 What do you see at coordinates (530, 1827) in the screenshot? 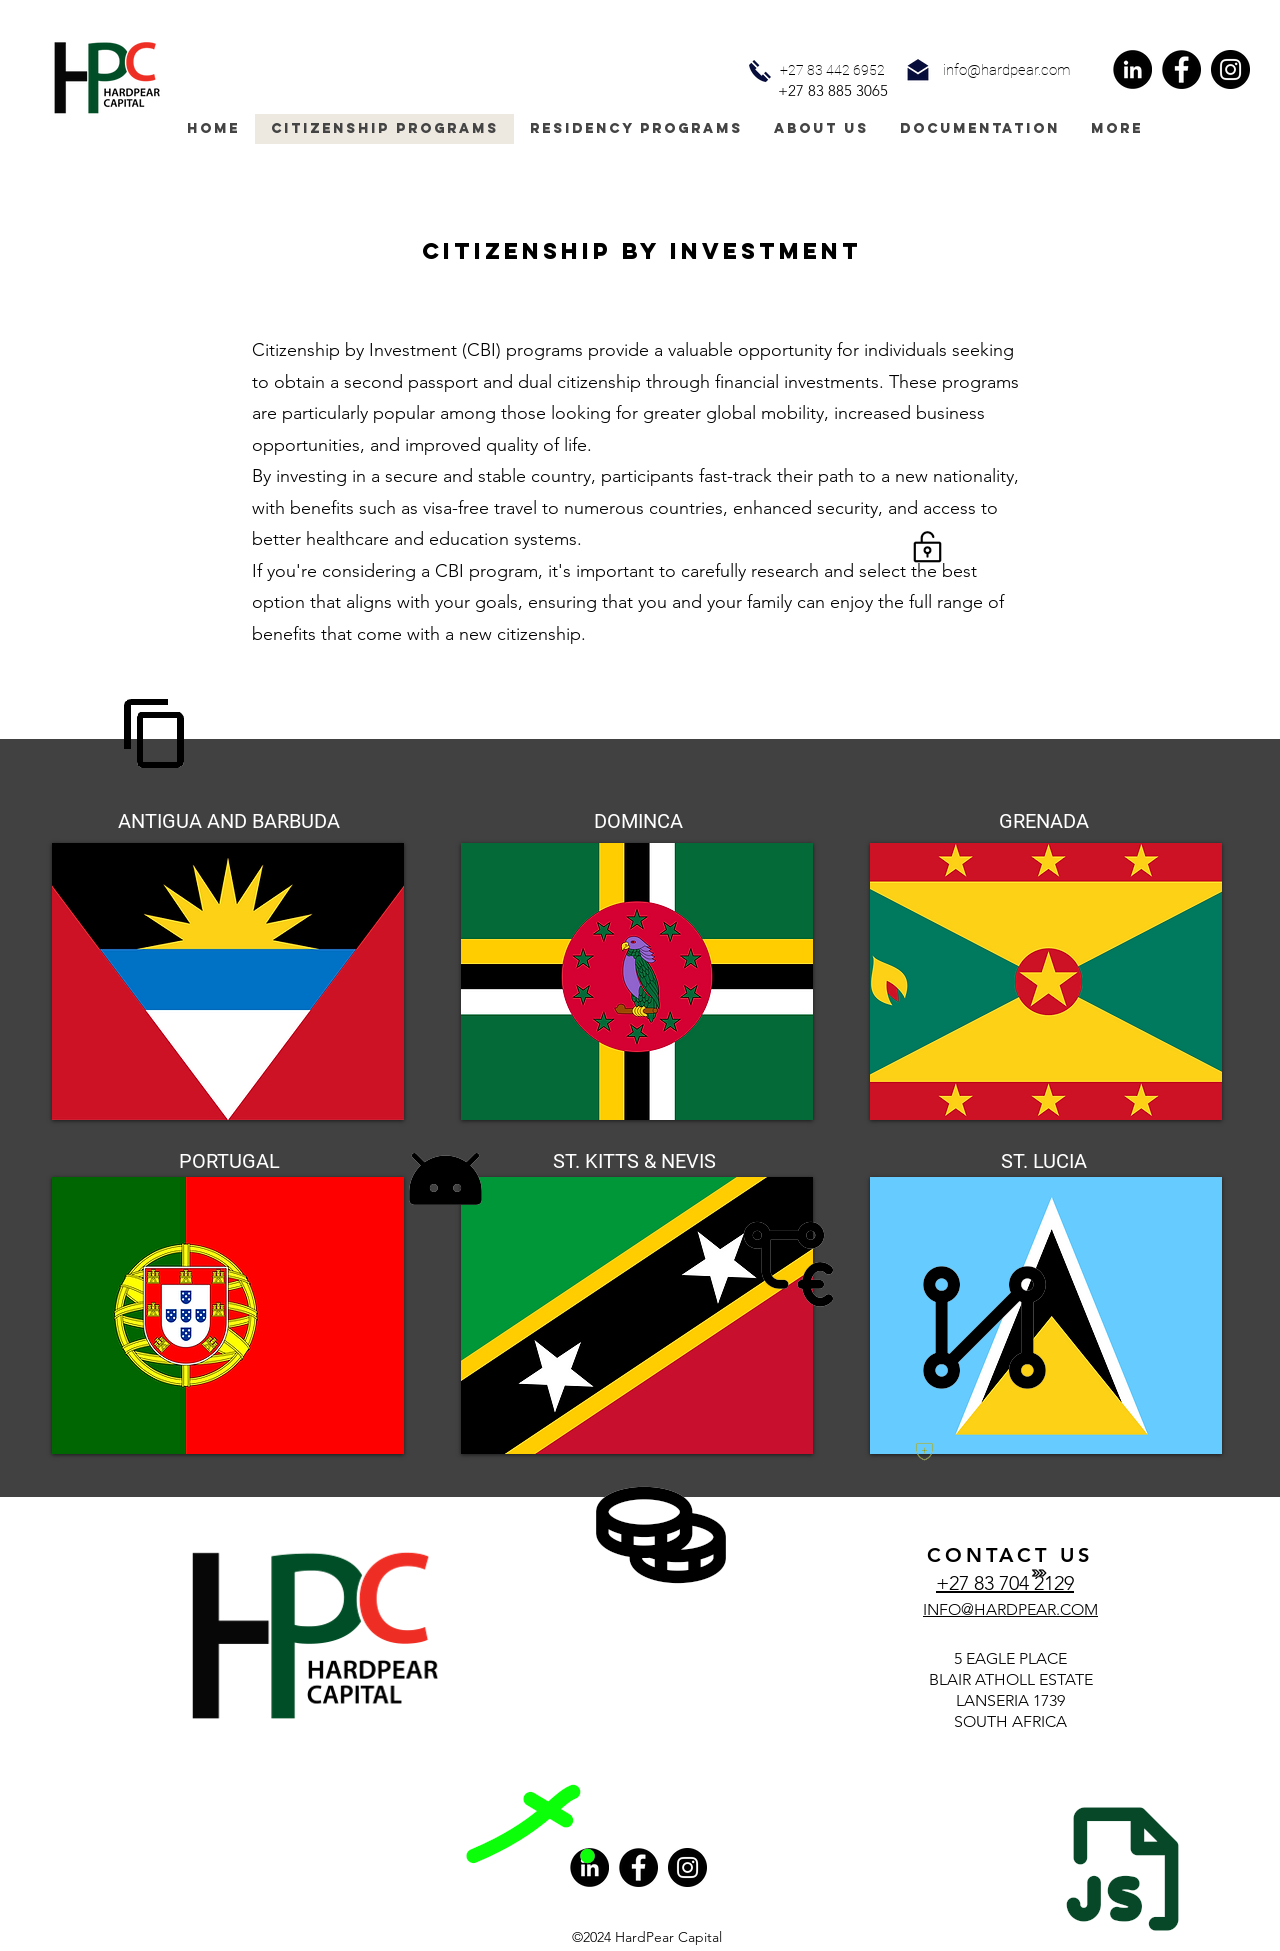
I see `indicates maldivian rufiyaa currency` at bounding box center [530, 1827].